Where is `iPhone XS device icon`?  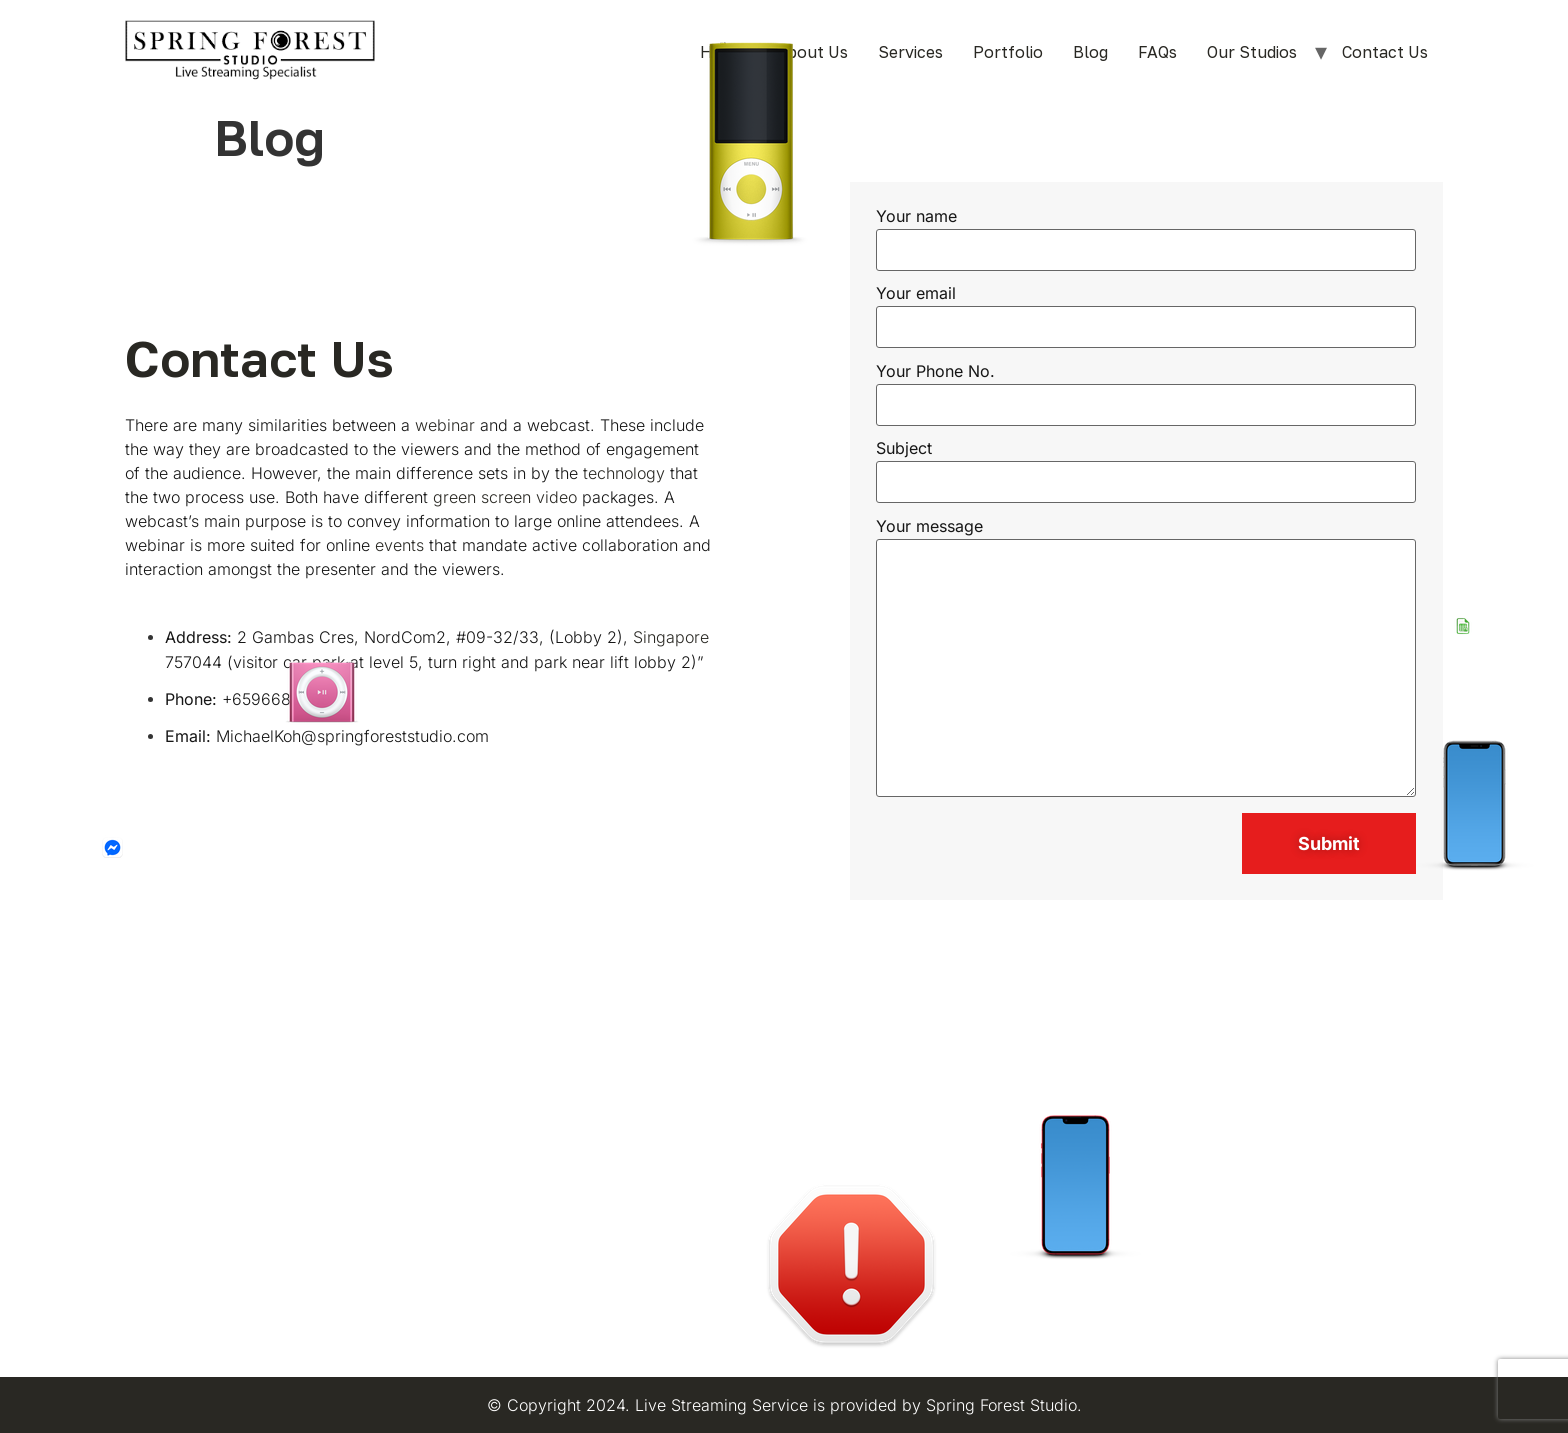 iPhone XS device icon is located at coordinates (1474, 805).